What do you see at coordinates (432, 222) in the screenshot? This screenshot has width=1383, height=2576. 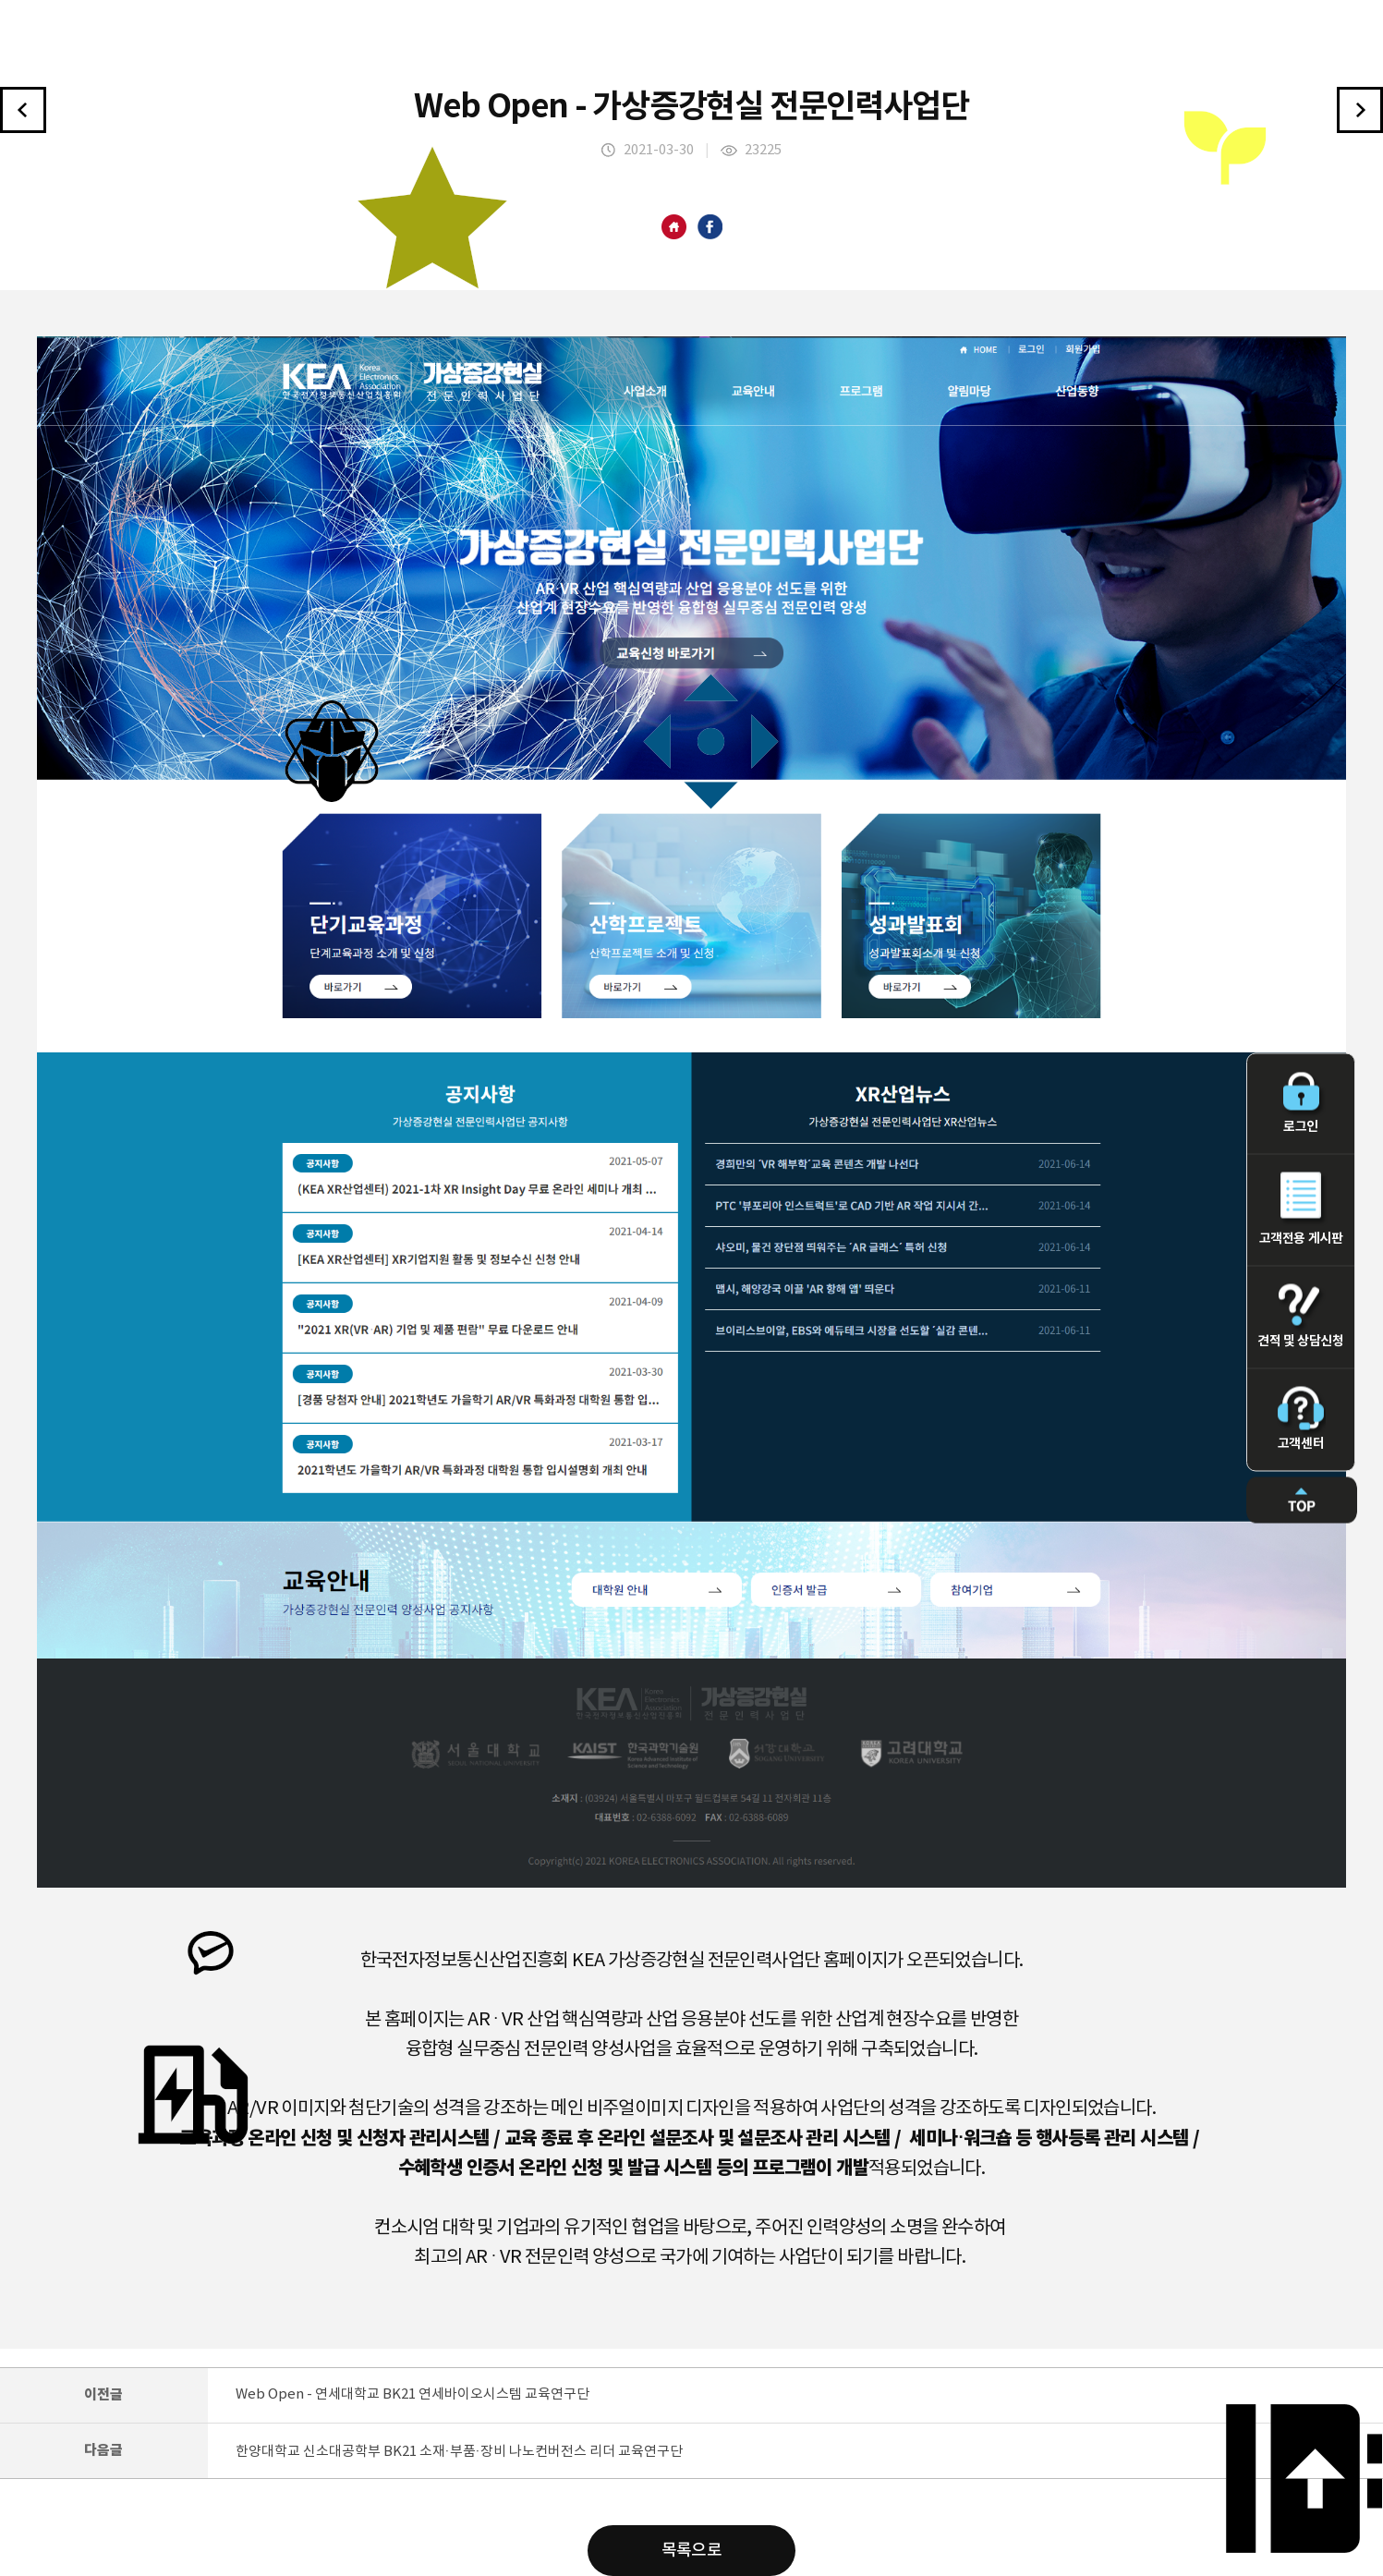 I see `add to favorites` at bounding box center [432, 222].